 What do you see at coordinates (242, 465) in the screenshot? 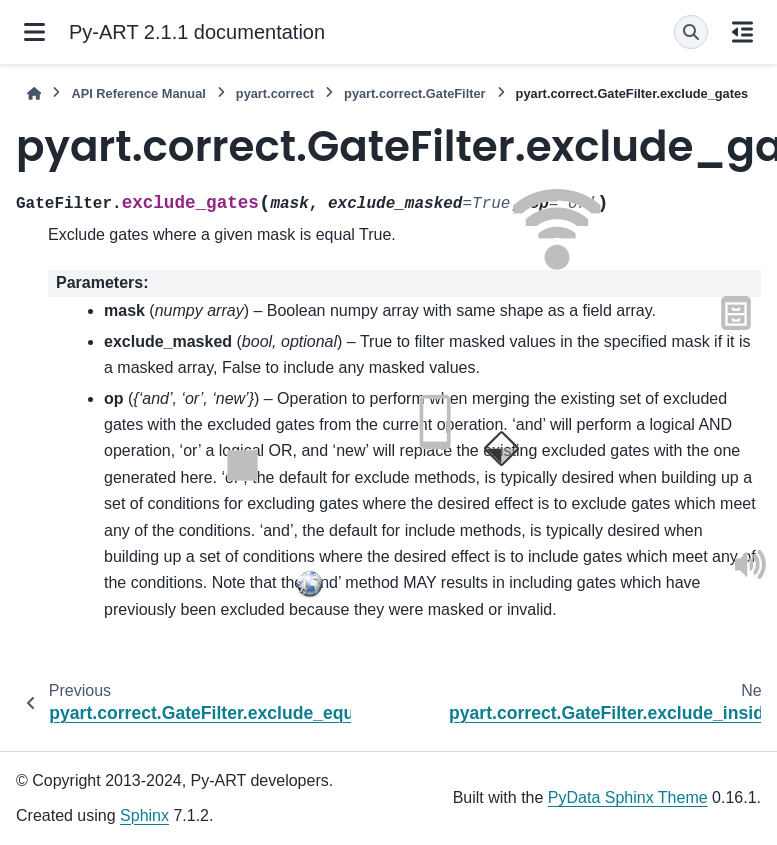
I see `stop media playback` at bounding box center [242, 465].